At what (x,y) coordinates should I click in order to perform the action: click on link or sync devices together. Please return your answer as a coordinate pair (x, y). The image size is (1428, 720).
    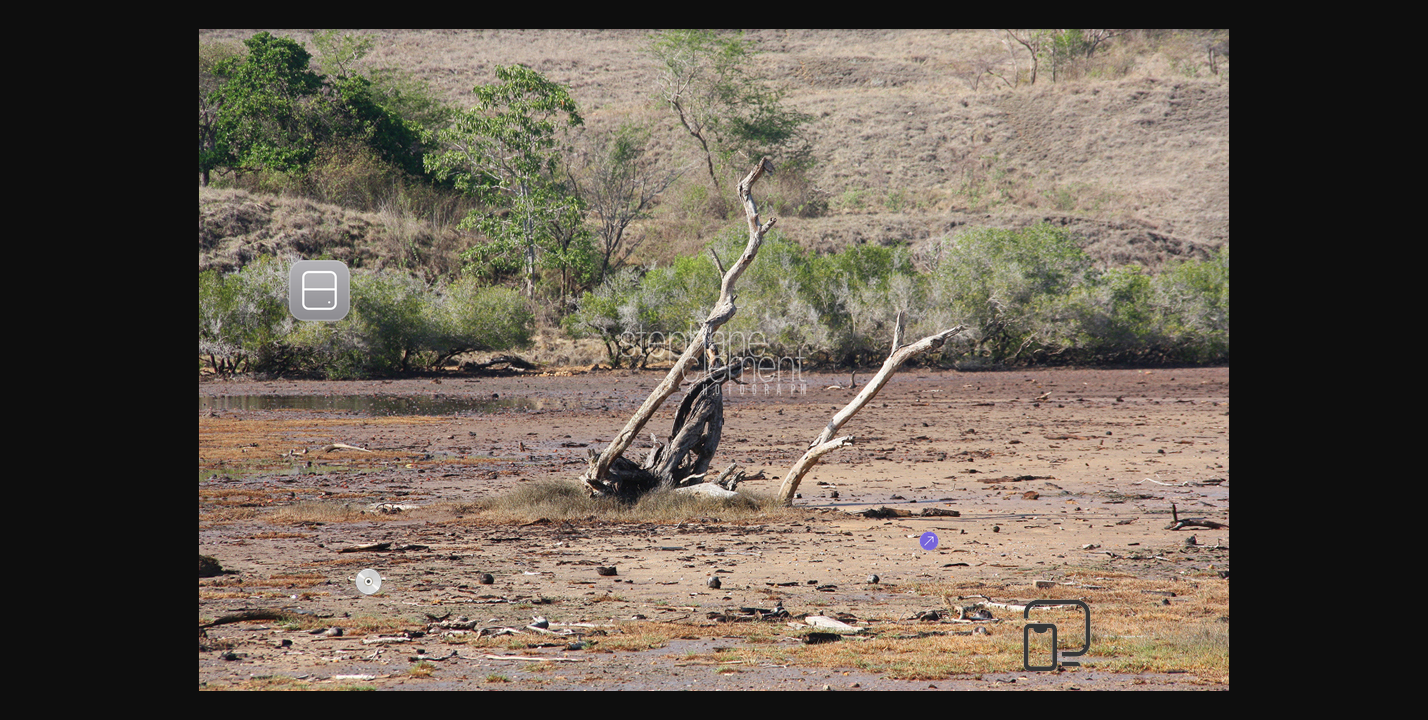
    Looking at the image, I should click on (1057, 633).